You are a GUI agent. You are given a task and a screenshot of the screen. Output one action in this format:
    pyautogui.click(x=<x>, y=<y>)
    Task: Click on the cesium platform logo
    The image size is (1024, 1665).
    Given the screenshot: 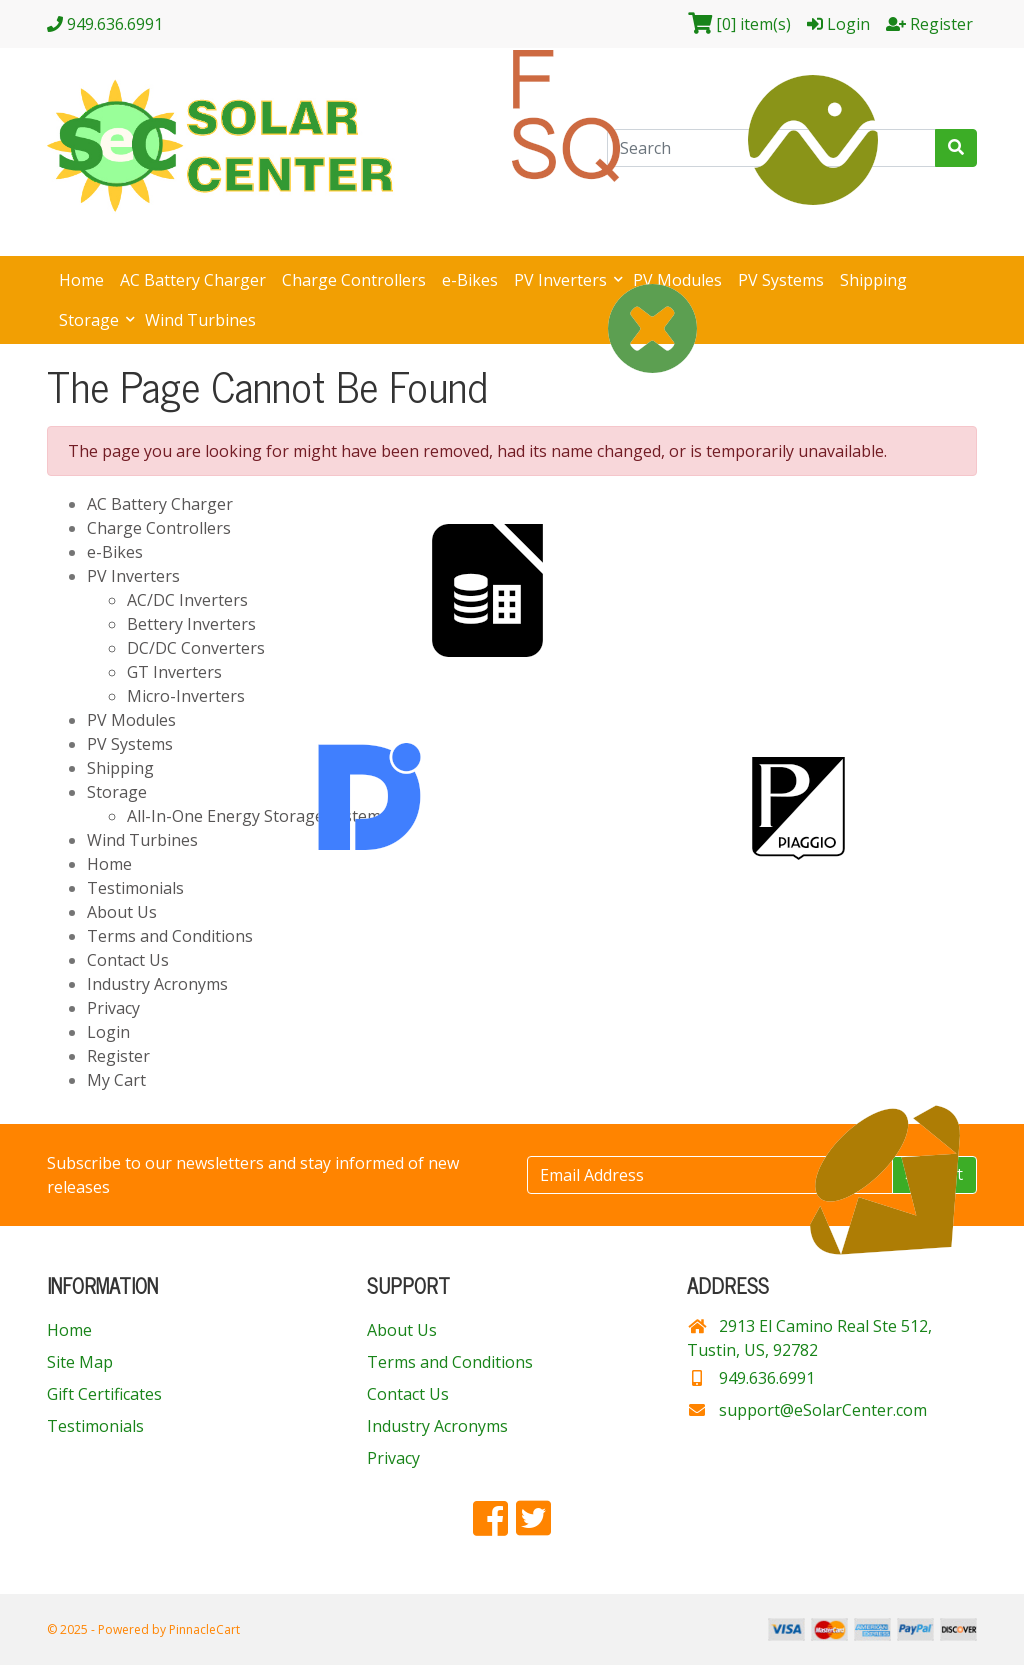 What is the action you would take?
    pyautogui.click(x=813, y=140)
    